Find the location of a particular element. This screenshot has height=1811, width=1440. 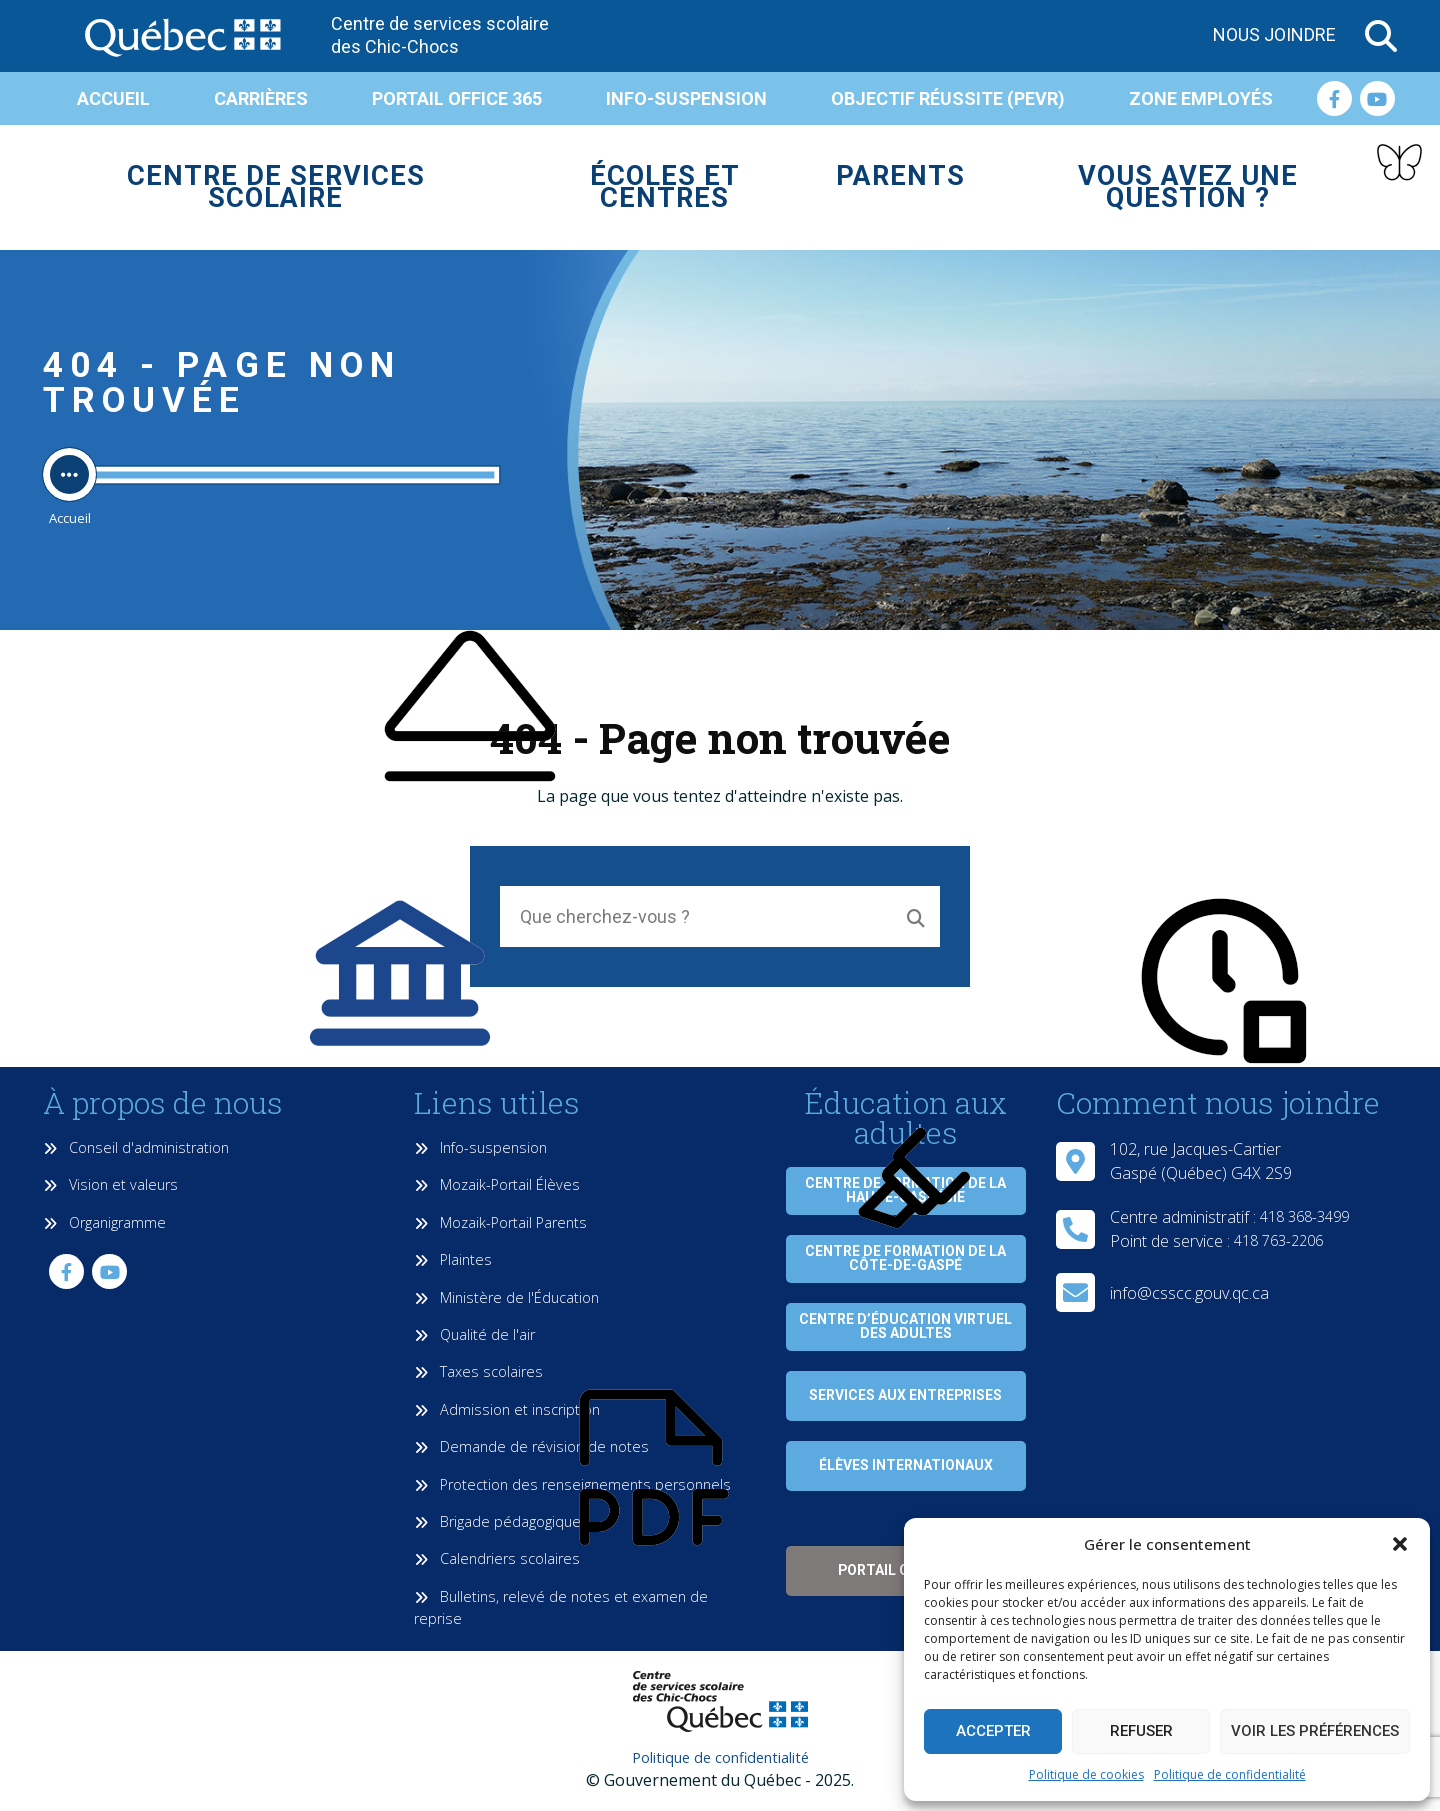

access banking or financial services is located at coordinates (400, 979).